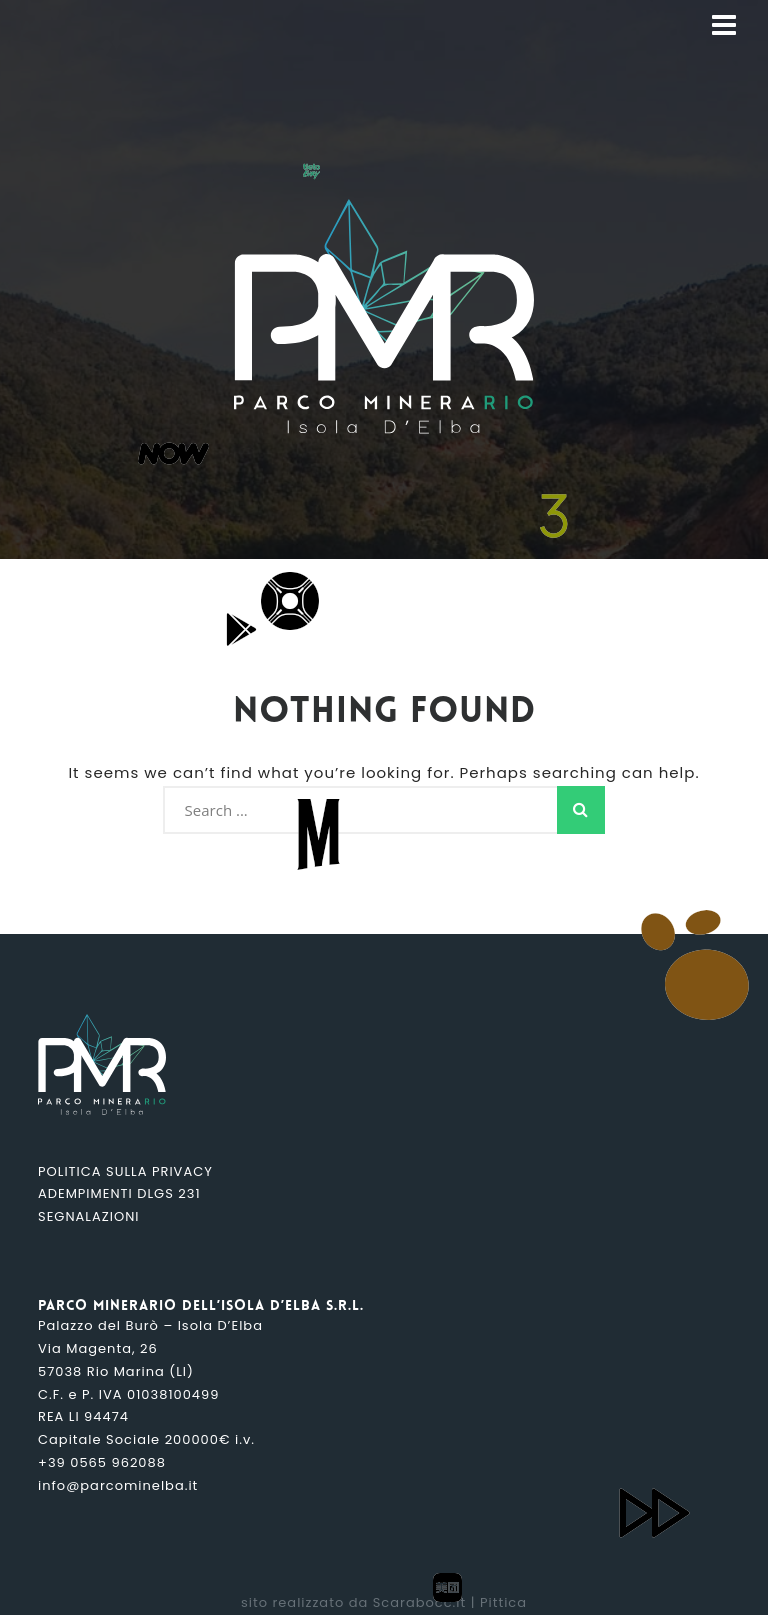 This screenshot has height=1615, width=768. Describe the element at coordinates (318, 834) in the screenshot. I see `open The Mighty app or website` at that location.